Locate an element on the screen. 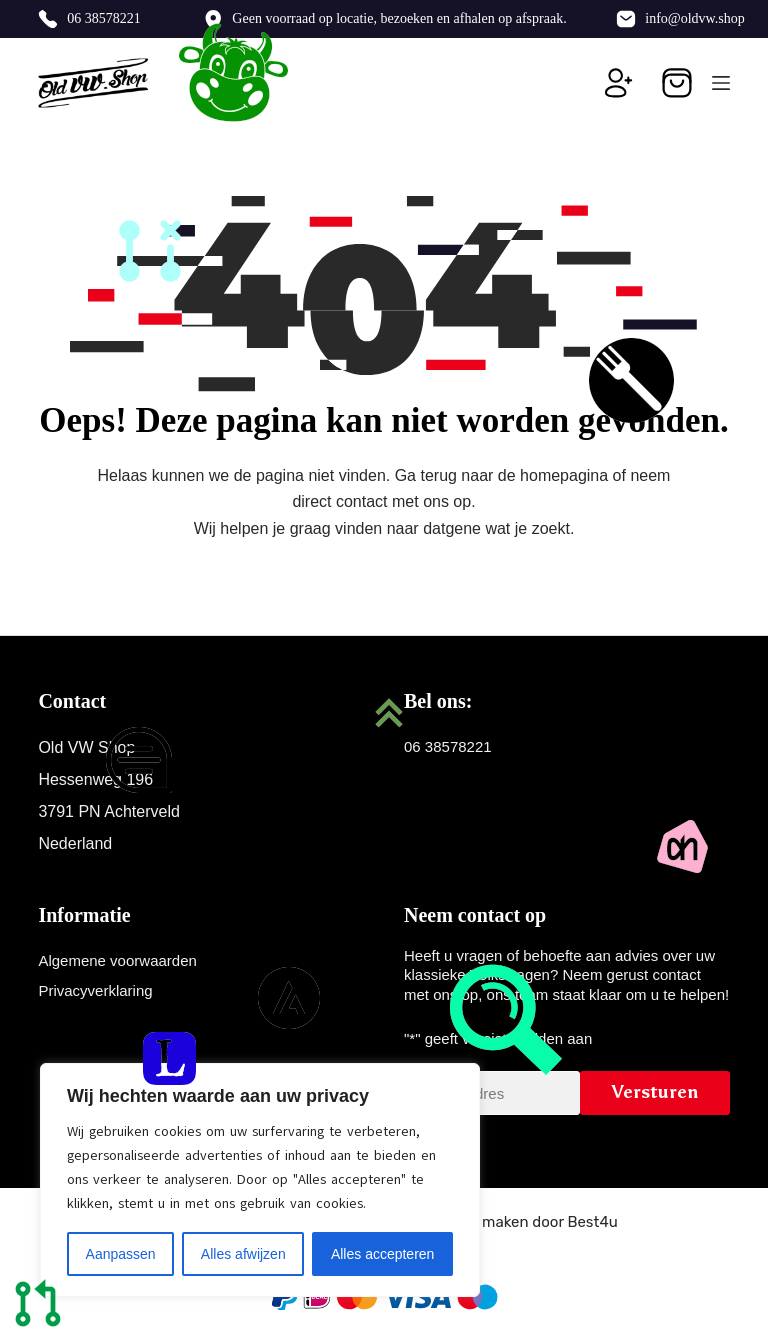 This screenshot has width=768, height=1337. open quip collaborative documents app is located at coordinates (139, 760).